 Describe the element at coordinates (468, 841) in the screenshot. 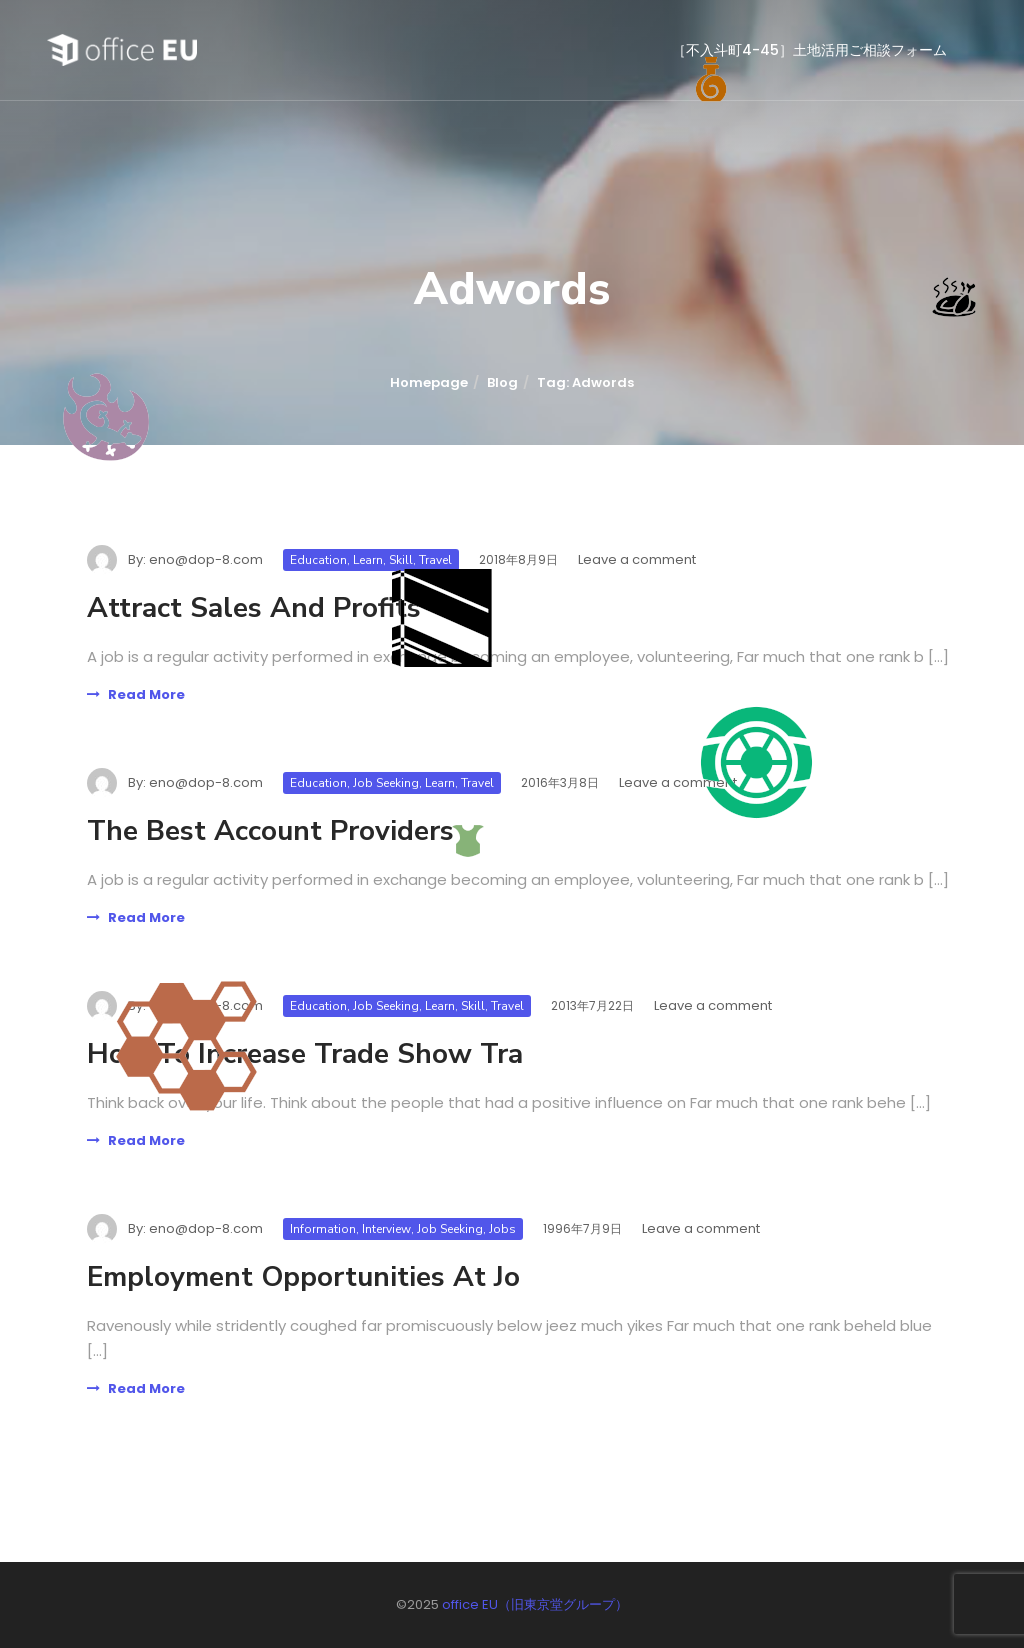

I see `equip body armor or protective vest` at that location.